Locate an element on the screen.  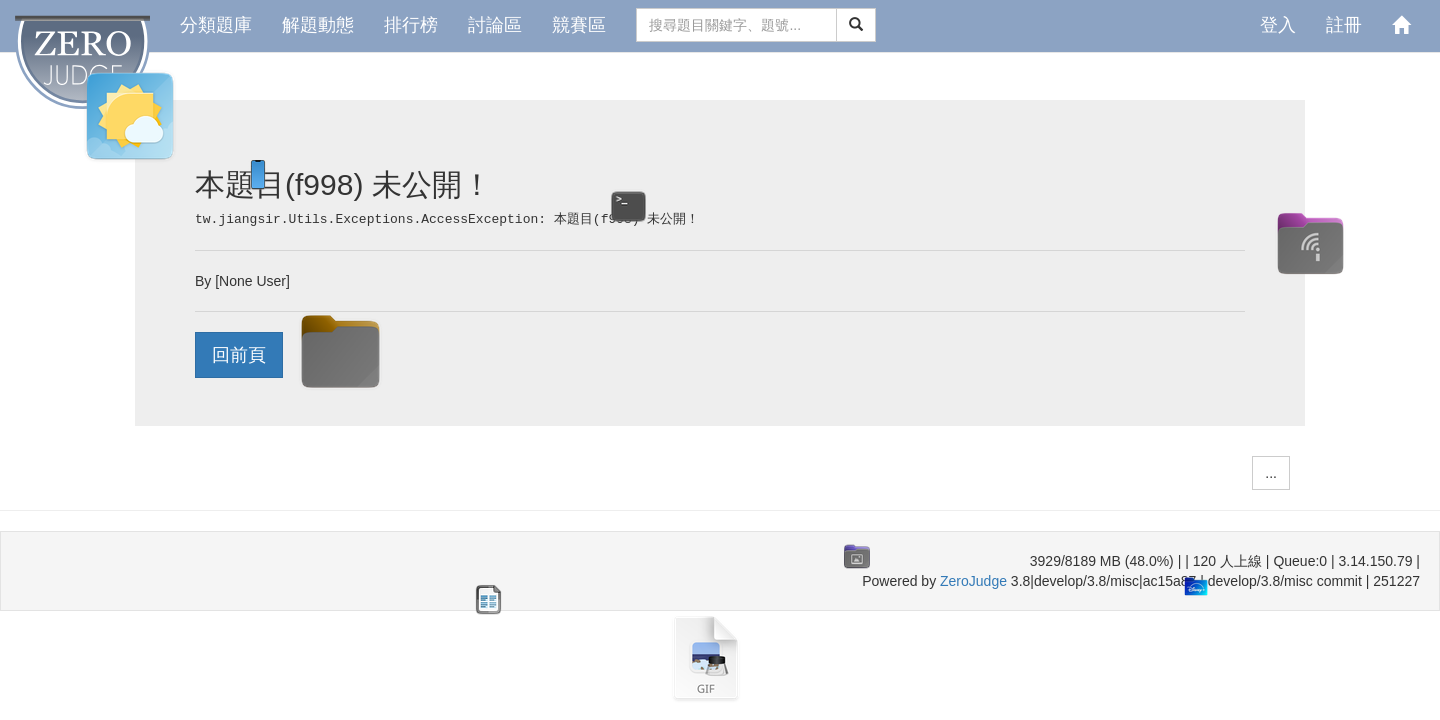
open an opendocument master document file is located at coordinates (488, 599).